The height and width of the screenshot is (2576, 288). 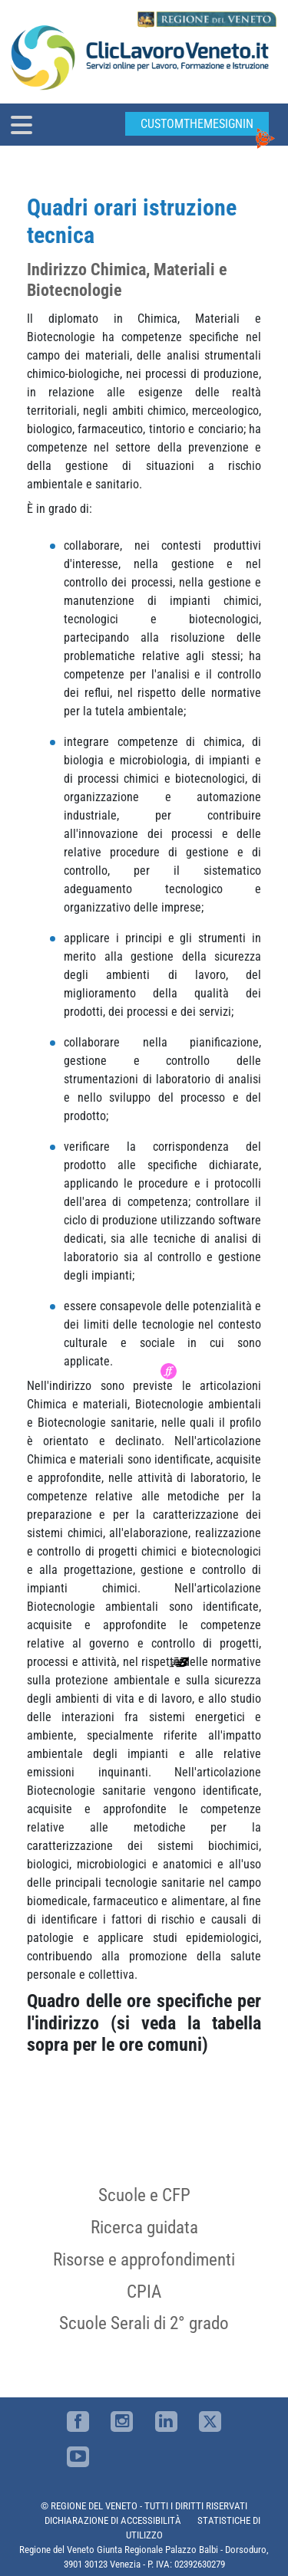 I want to click on New Balance brand logo, so click(x=179, y=1662).